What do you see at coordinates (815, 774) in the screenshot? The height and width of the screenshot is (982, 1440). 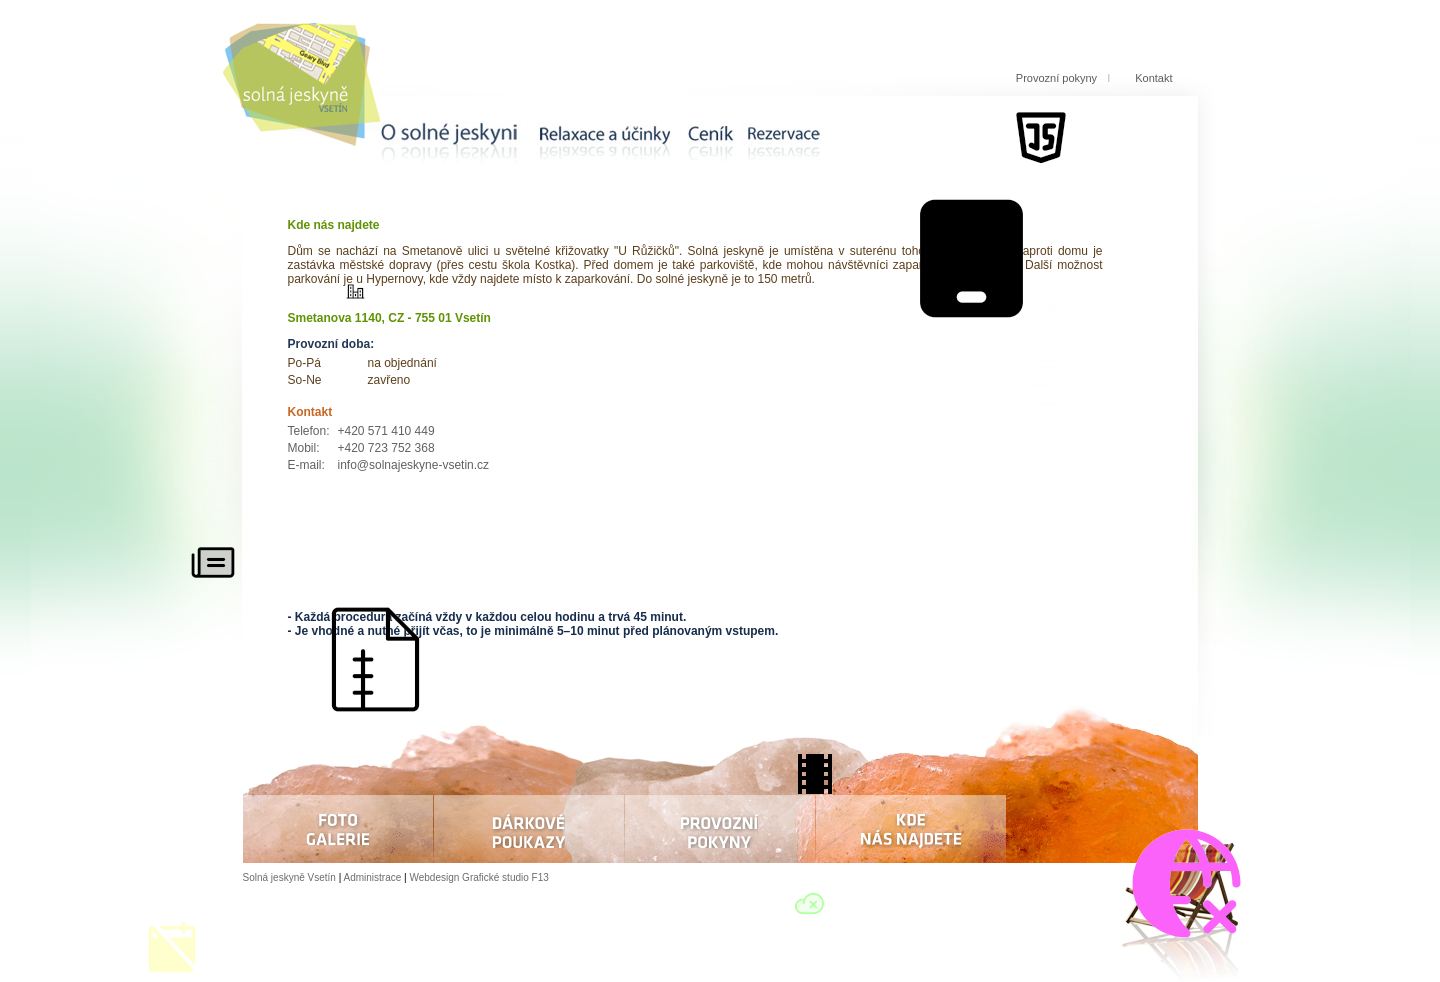 I see `access movies or theater showtimes` at bounding box center [815, 774].